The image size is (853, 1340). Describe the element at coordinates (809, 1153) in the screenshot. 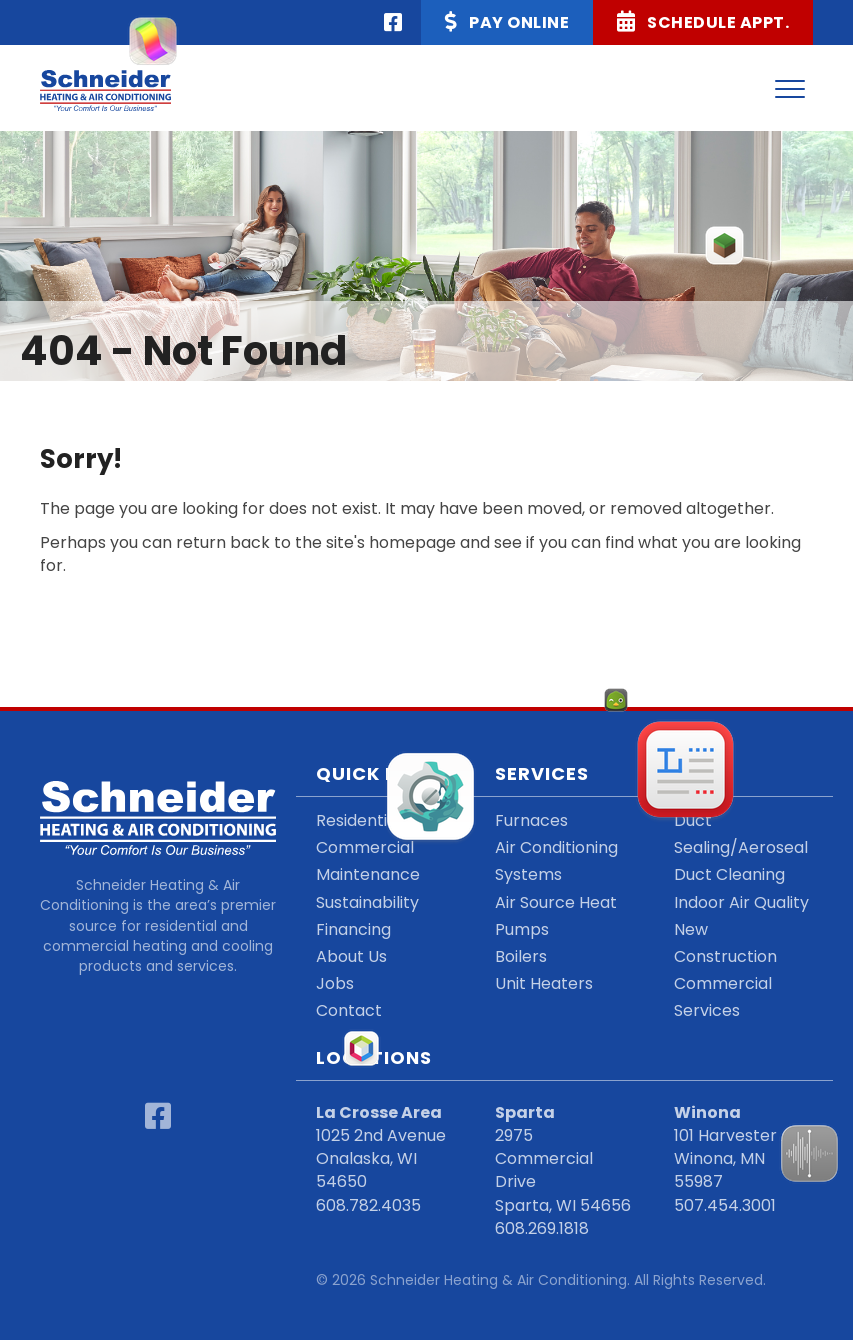

I see `open the voice memos app to record or play audio` at that location.